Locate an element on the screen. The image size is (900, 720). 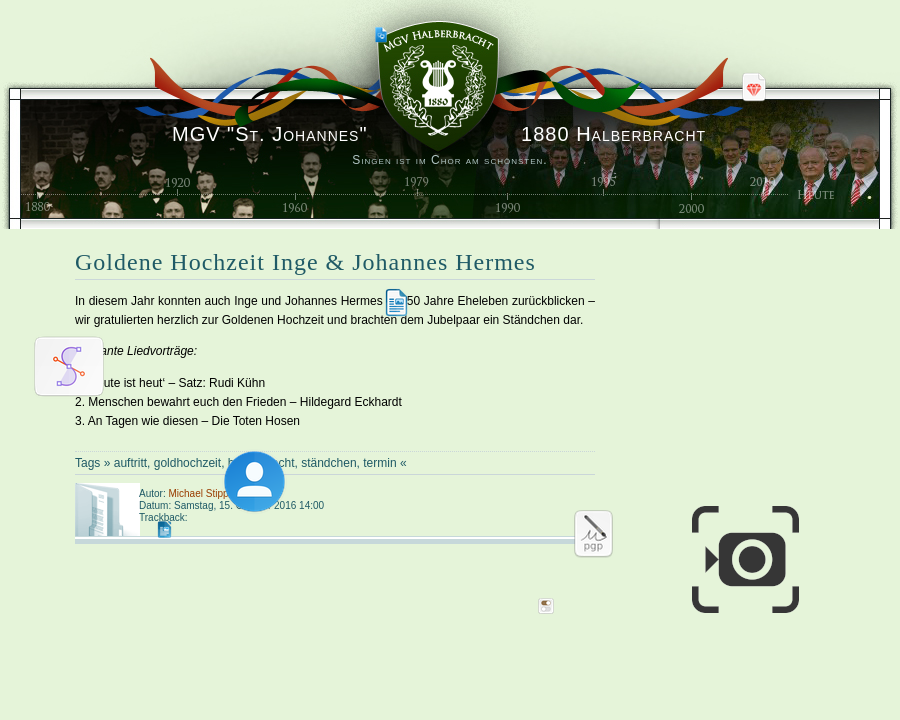
a PGP signature file for verifying authenticity is located at coordinates (593, 533).